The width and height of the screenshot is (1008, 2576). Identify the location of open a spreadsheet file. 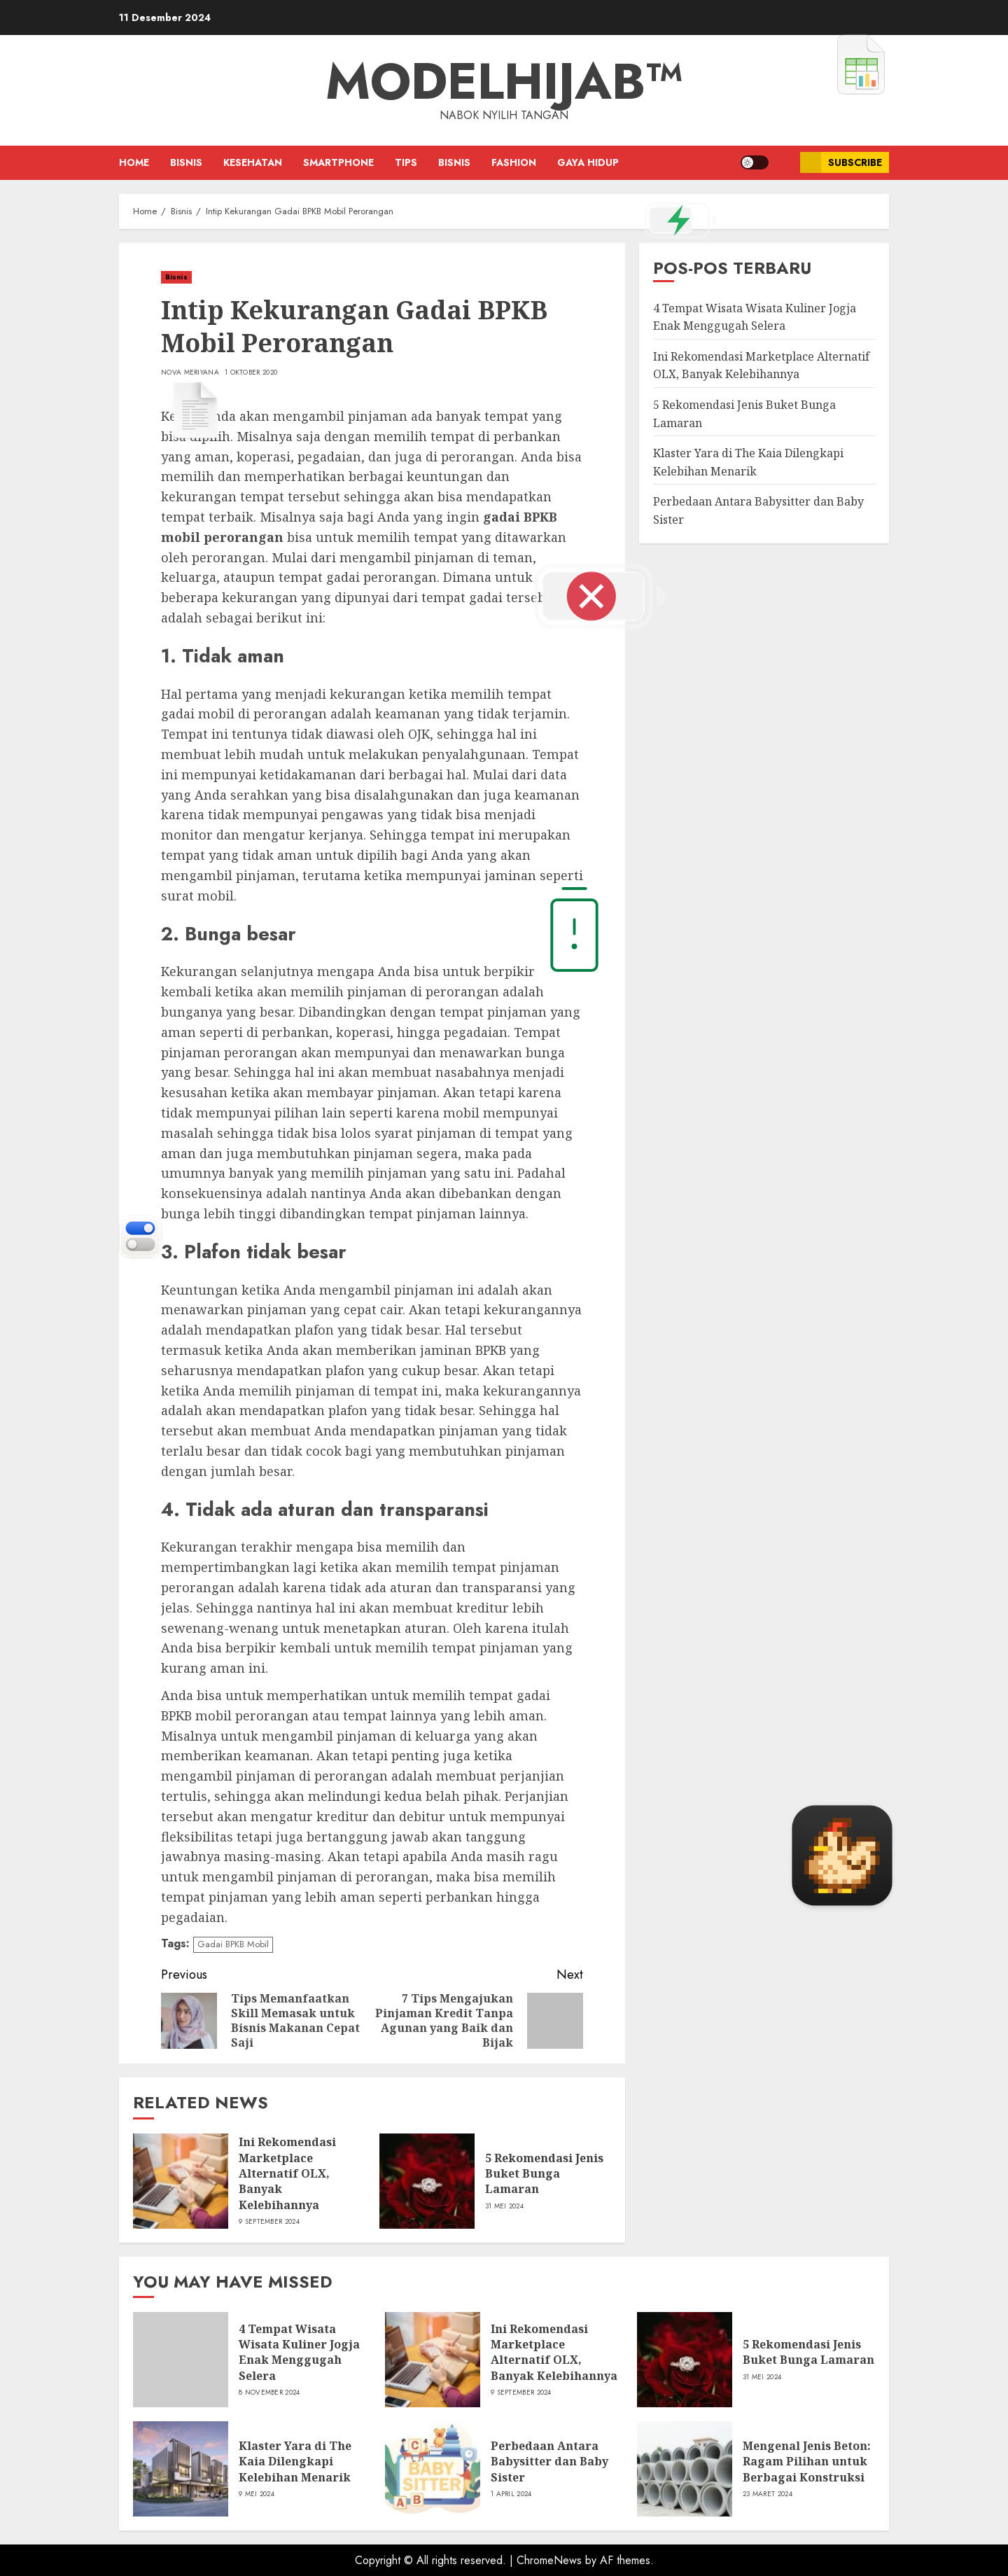
(861, 64).